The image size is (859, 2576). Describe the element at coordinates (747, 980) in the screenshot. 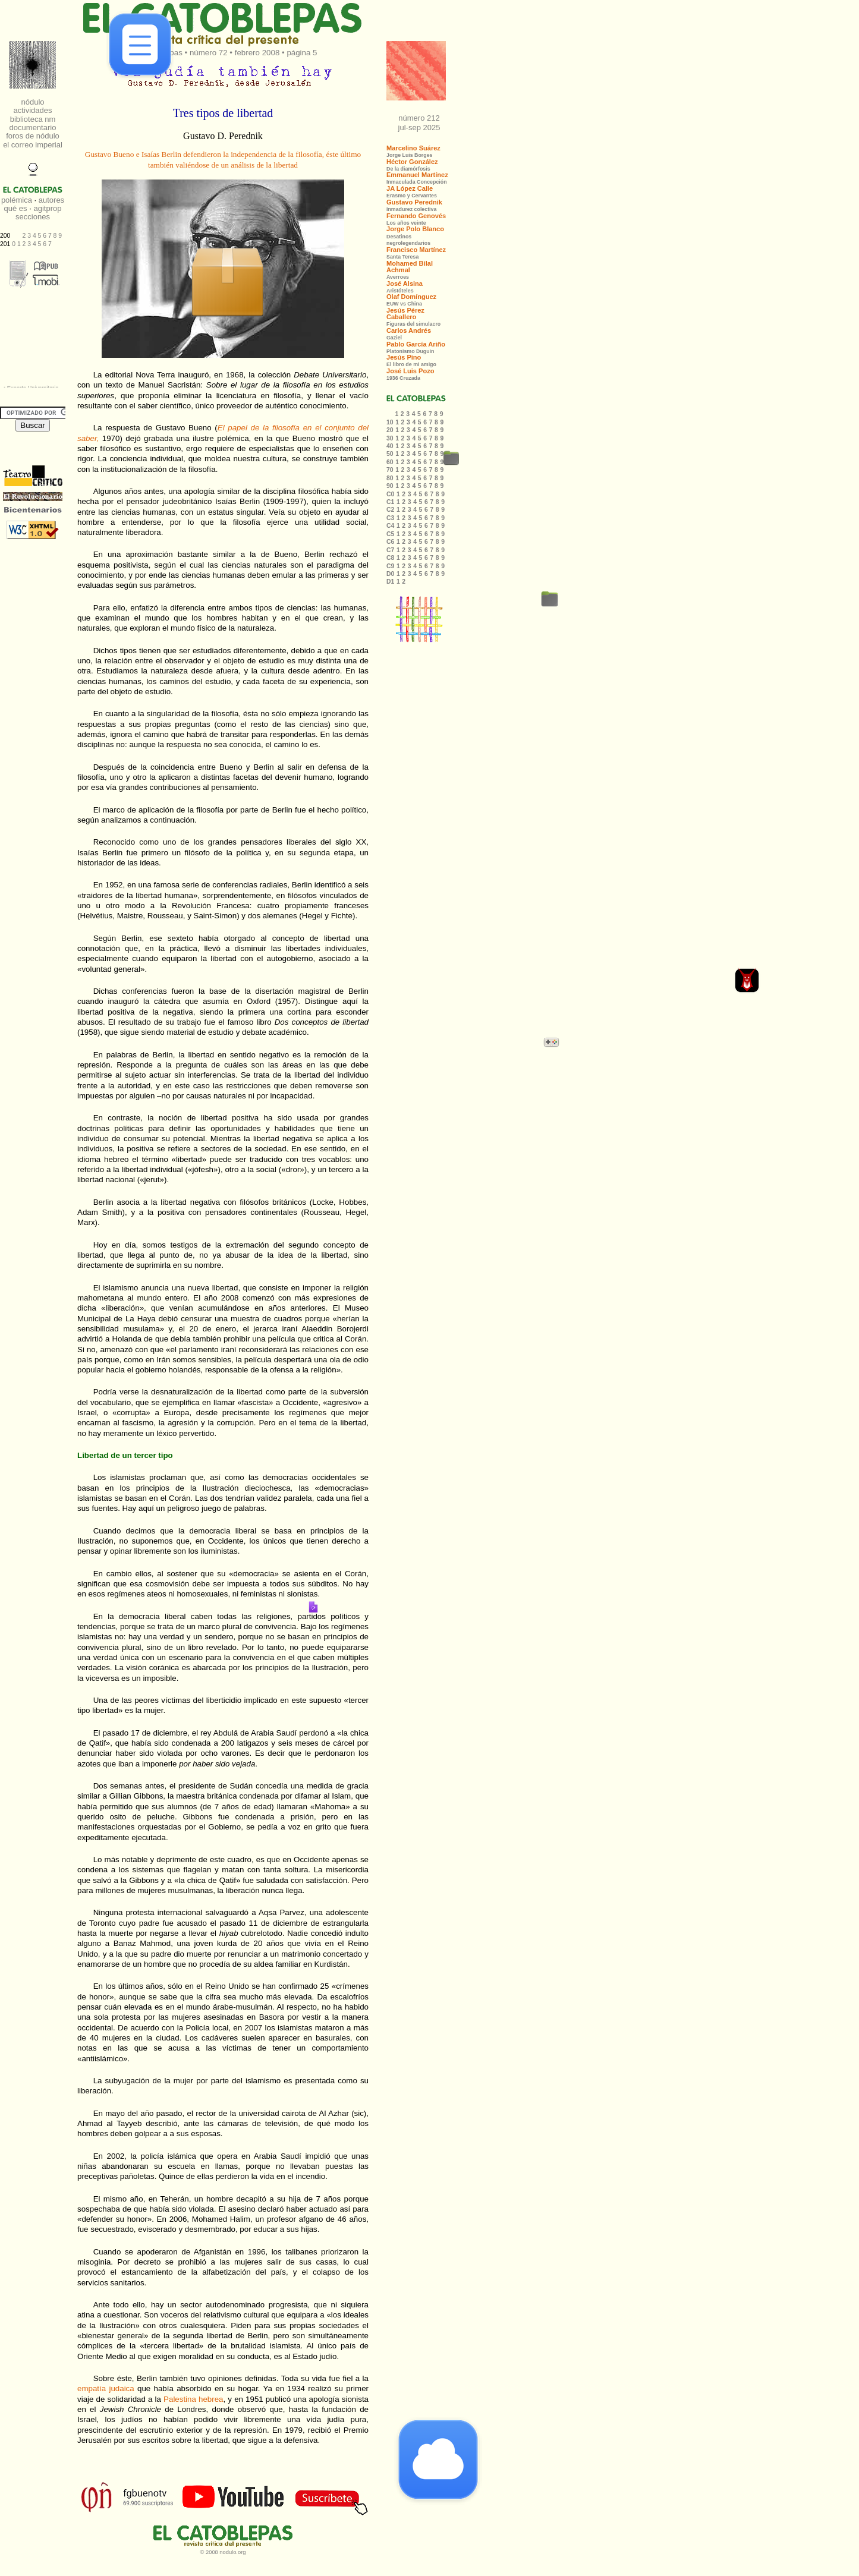

I see `launch dungeon keeper game` at that location.